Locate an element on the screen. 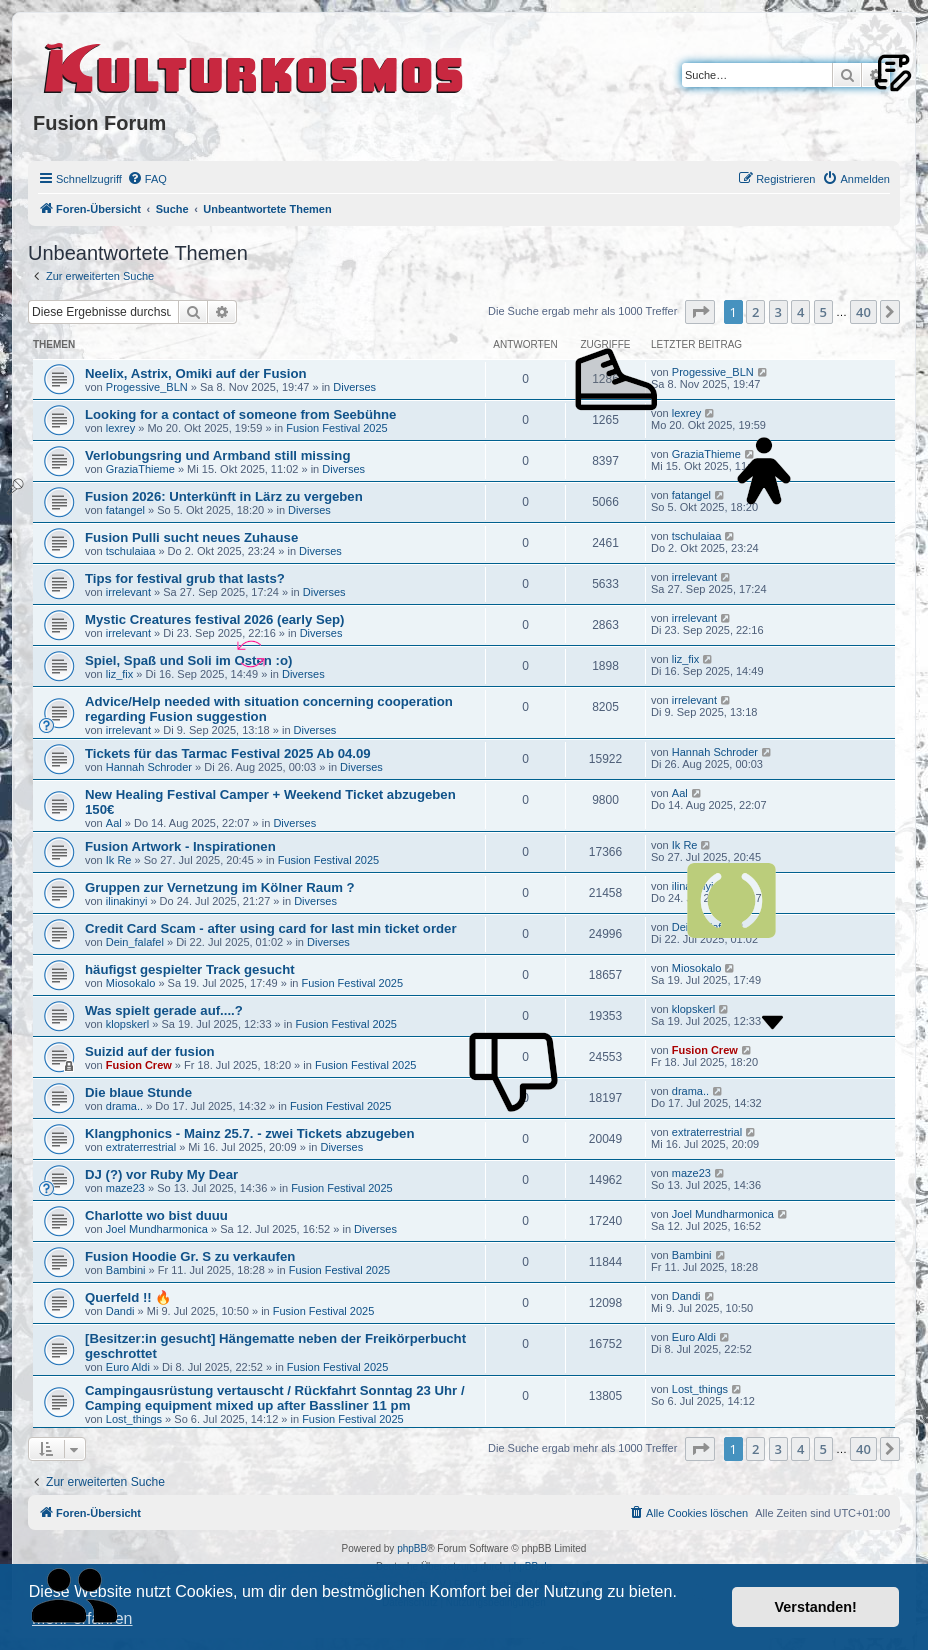  expand a dropdown menu is located at coordinates (772, 1022).